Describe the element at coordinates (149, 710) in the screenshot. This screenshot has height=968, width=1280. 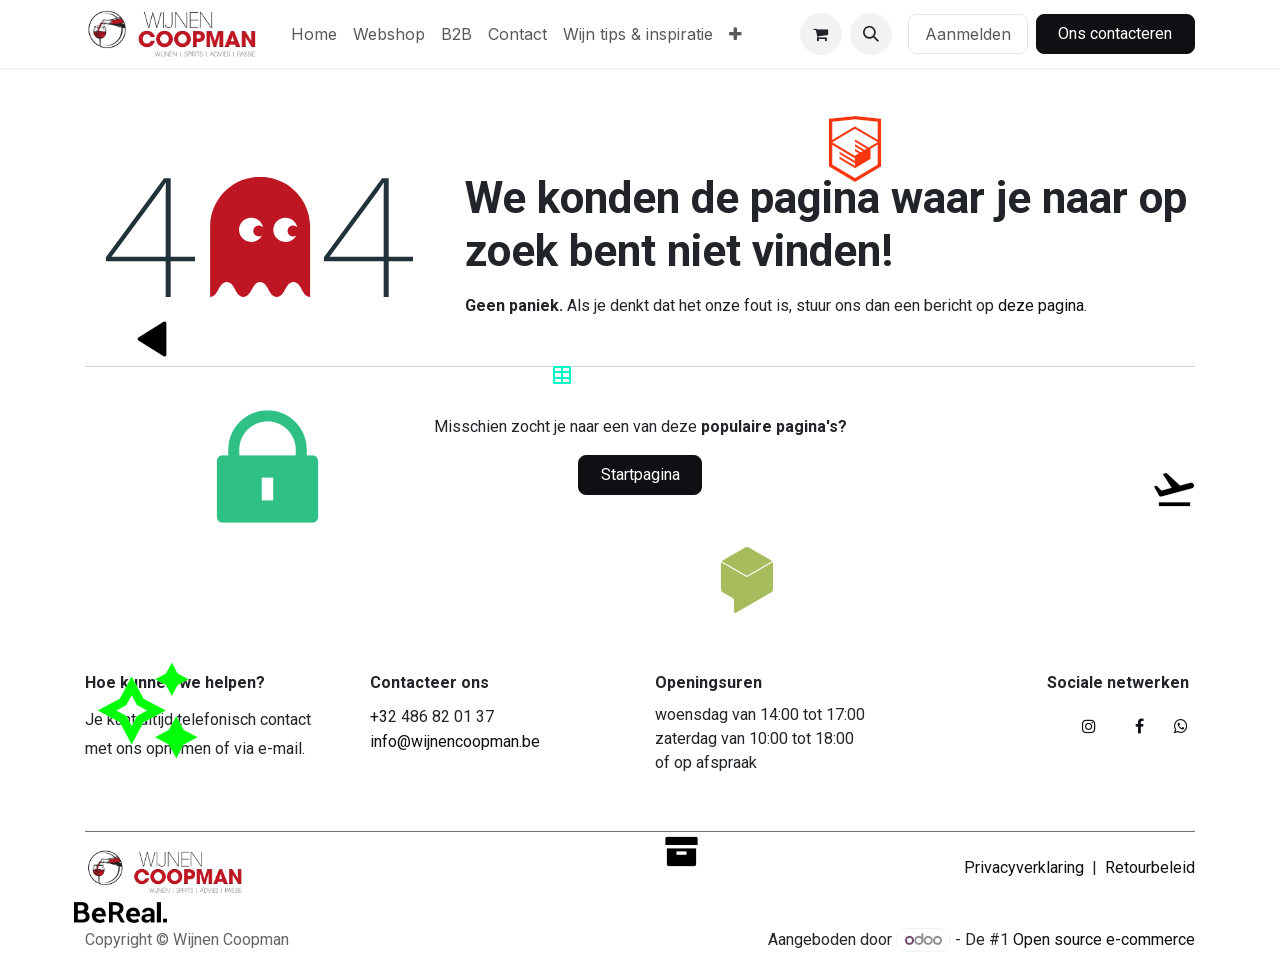
I see `indicates AI-generated or enhanced content` at that location.